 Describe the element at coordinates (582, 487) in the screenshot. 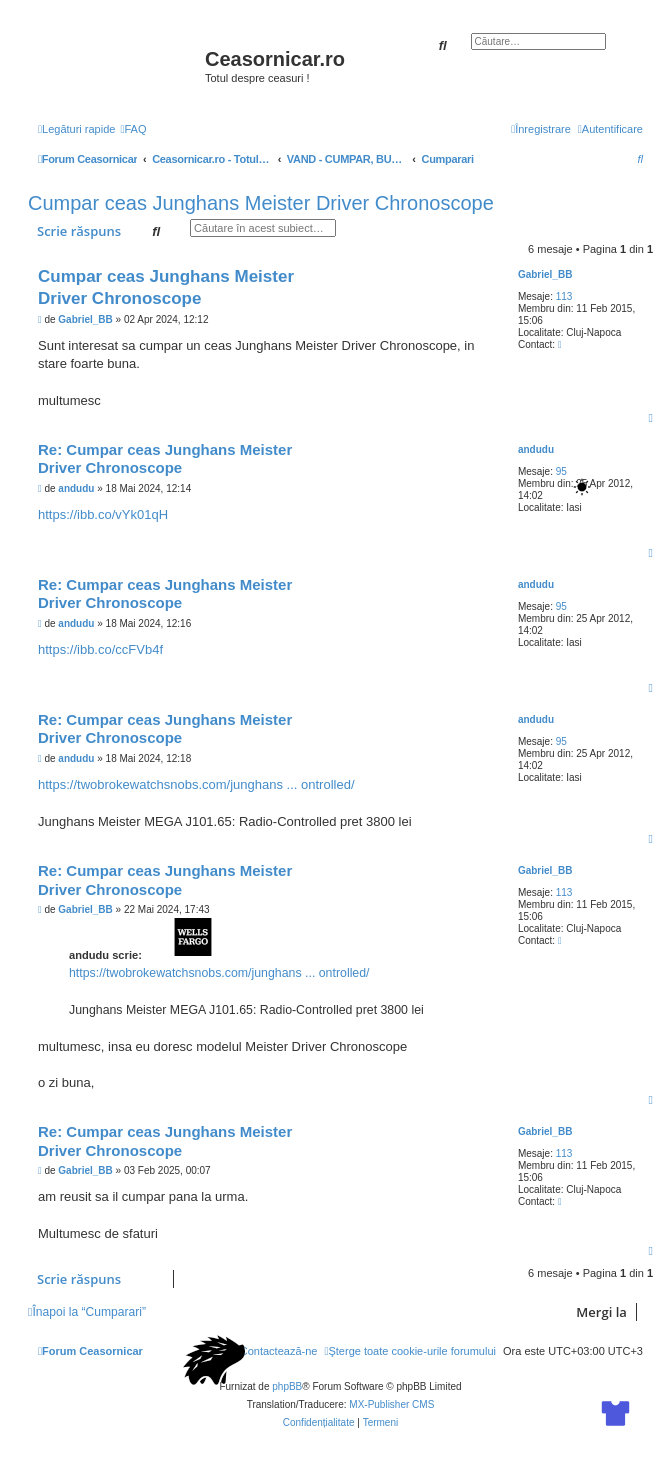

I see `switch to light mode` at that location.